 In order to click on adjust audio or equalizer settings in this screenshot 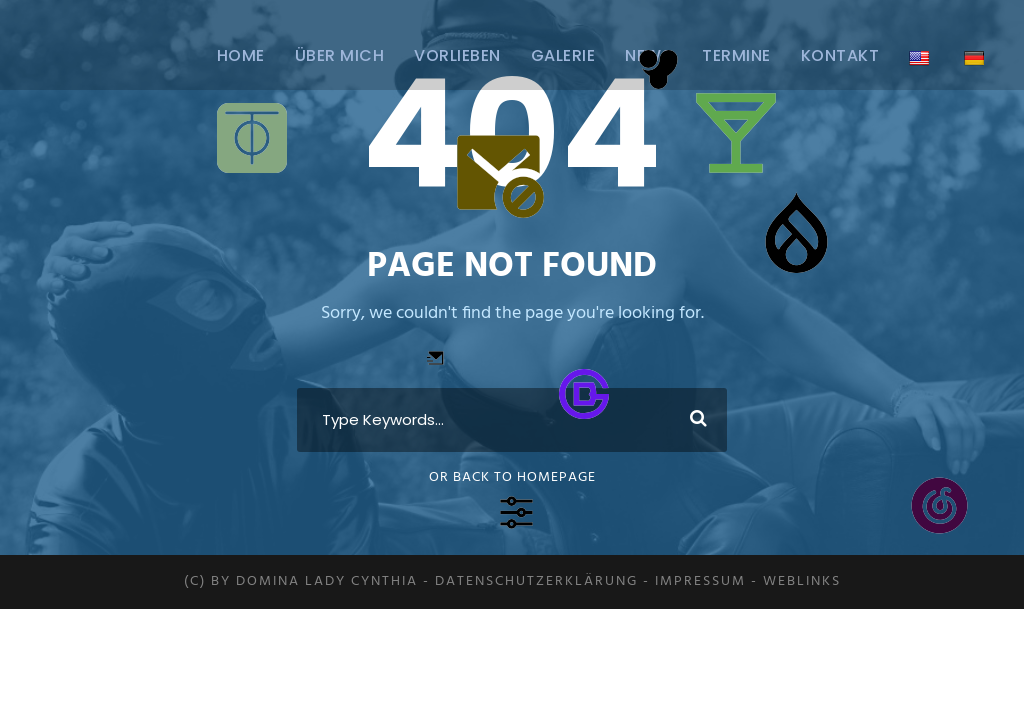, I will do `click(516, 512)`.